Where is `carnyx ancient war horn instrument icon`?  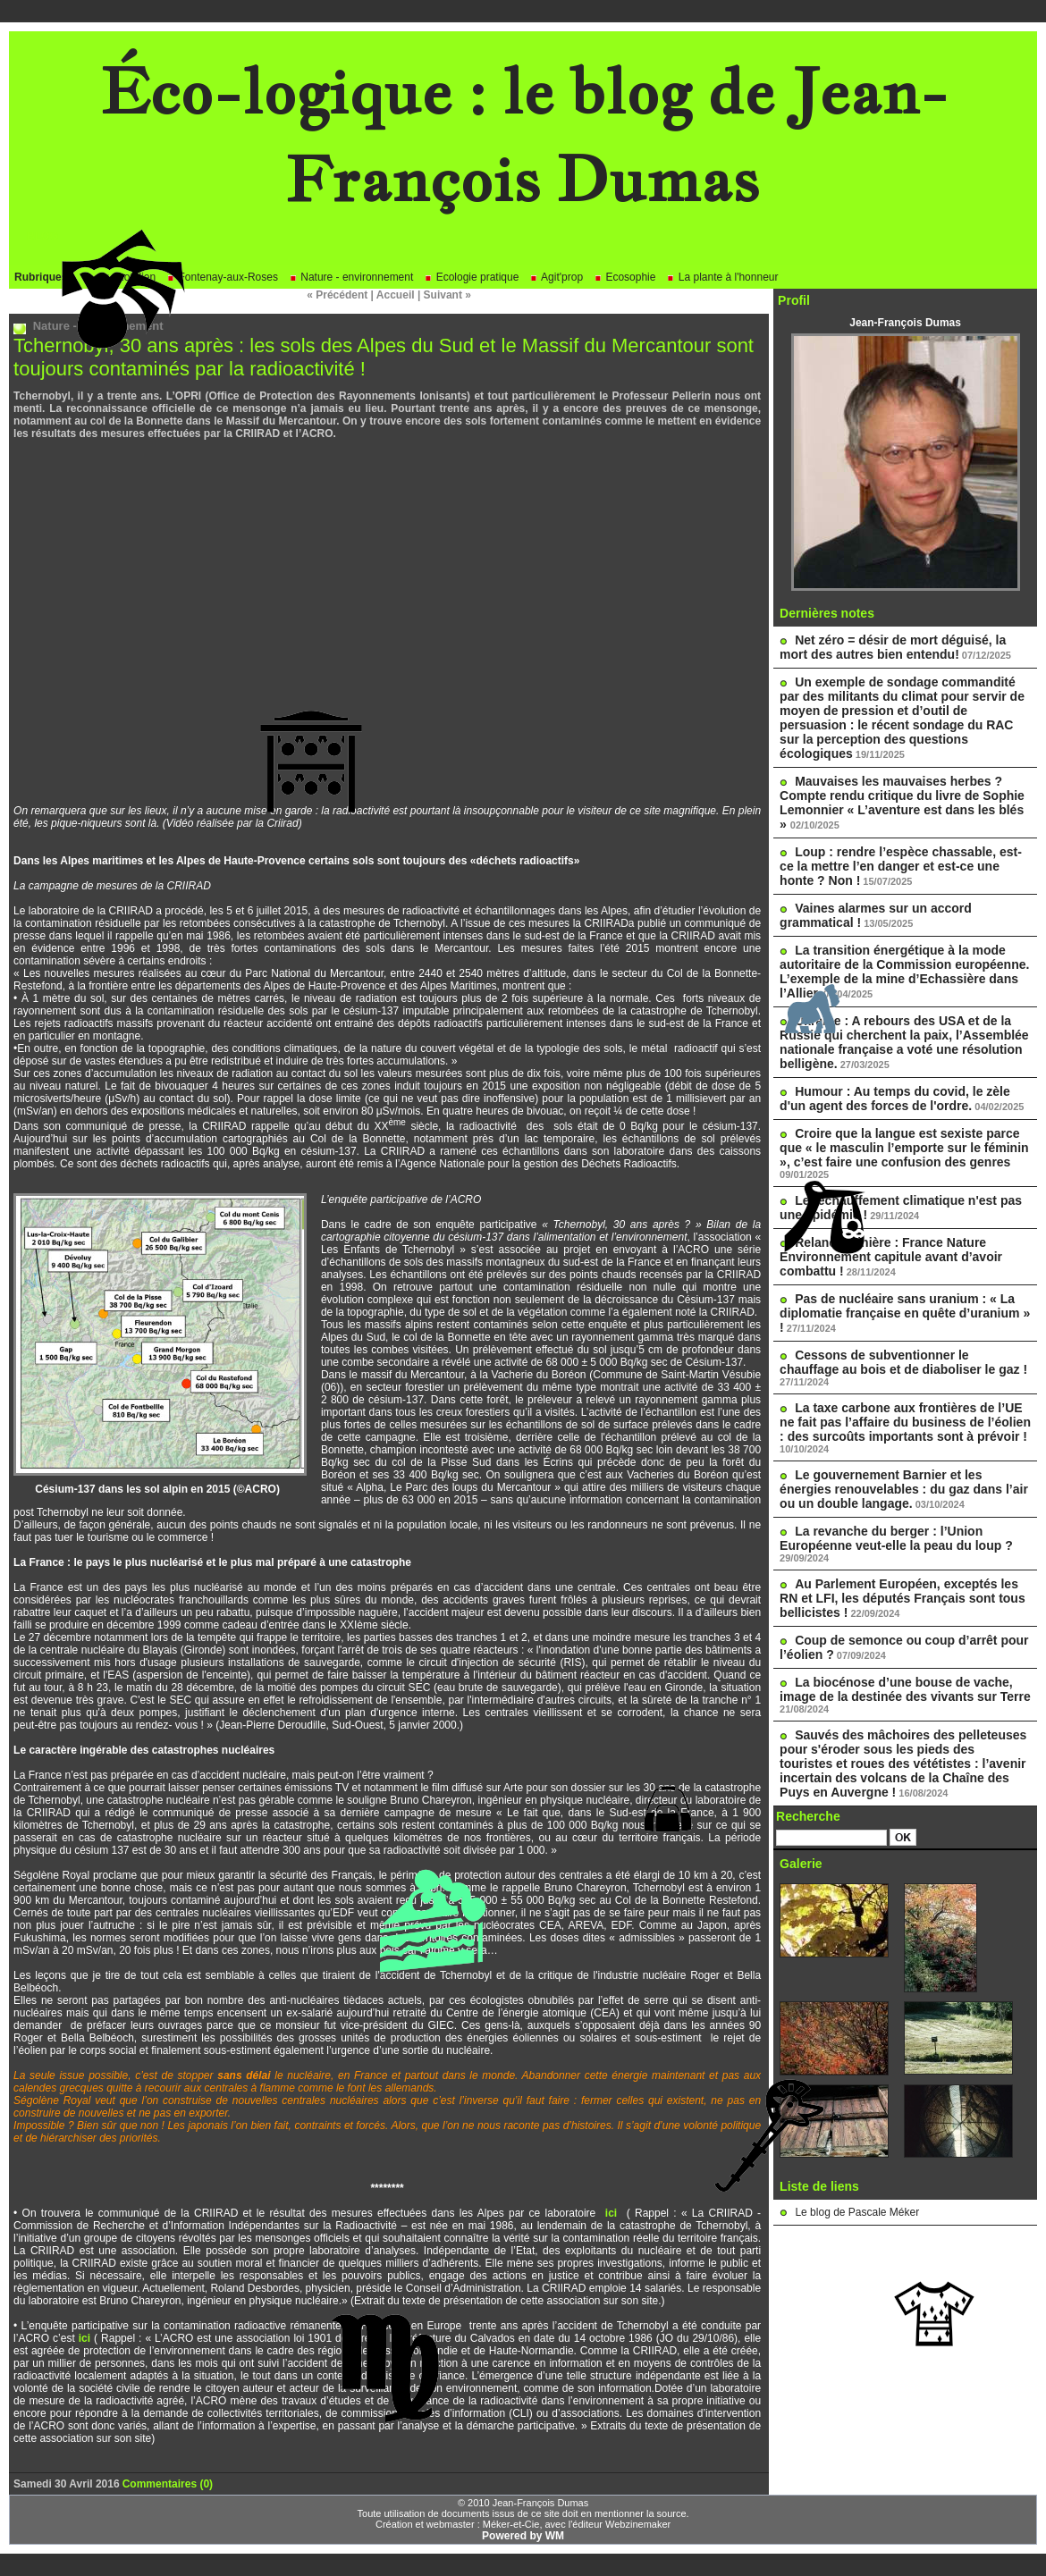
carnyx ancient war horn instrument icon is located at coordinates (766, 2135).